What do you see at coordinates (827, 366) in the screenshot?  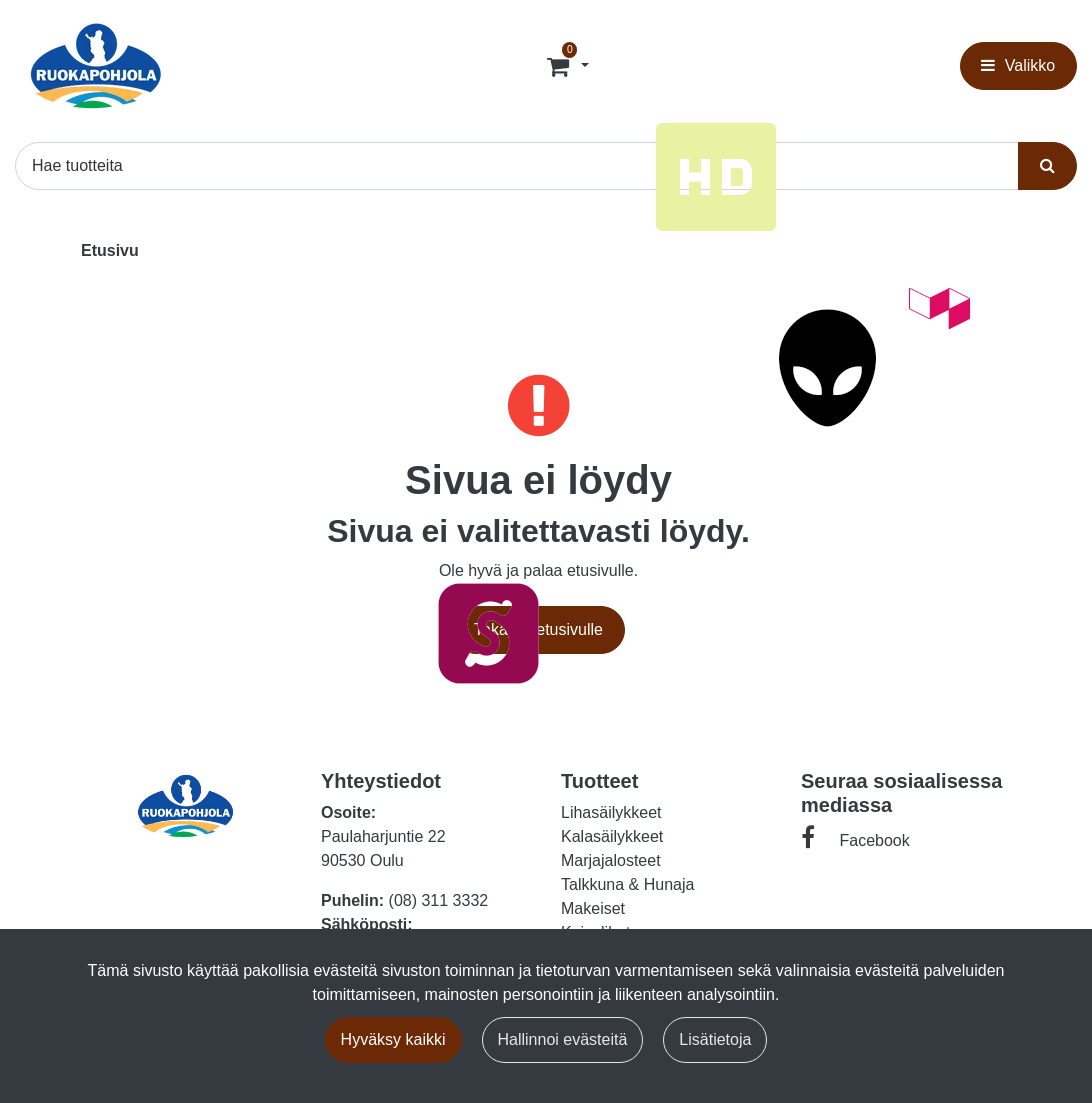 I see `extraterrestrial or sci-fi themed content` at bounding box center [827, 366].